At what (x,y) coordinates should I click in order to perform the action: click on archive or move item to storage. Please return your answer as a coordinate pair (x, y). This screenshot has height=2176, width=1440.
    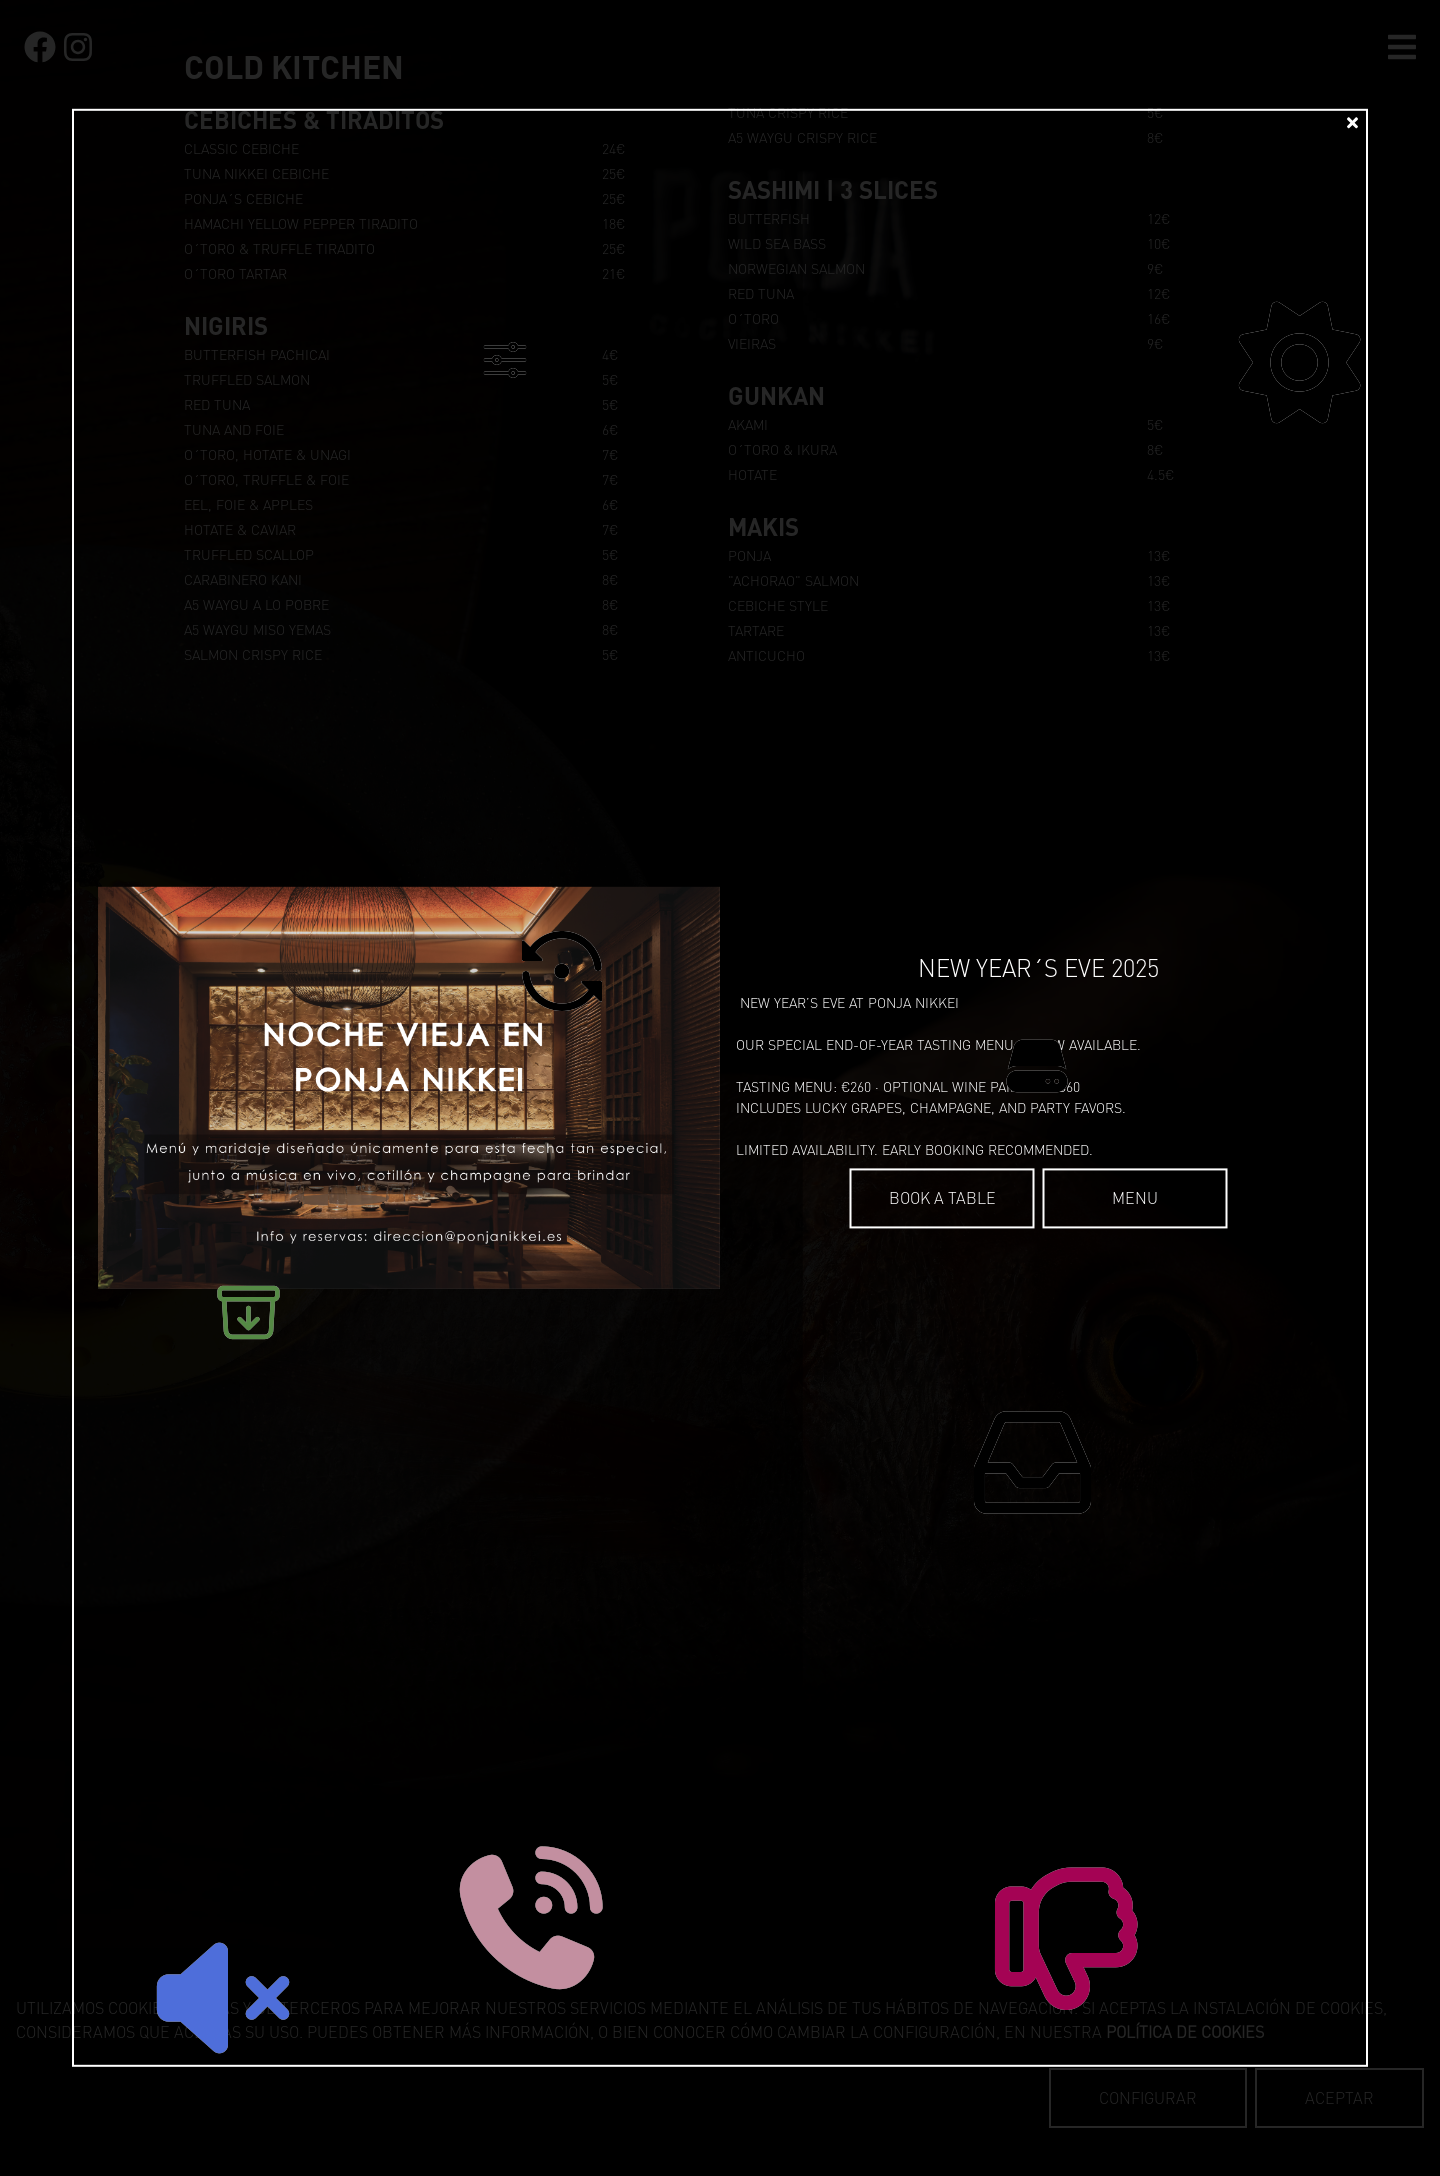
    Looking at the image, I should click on (248, 1312).